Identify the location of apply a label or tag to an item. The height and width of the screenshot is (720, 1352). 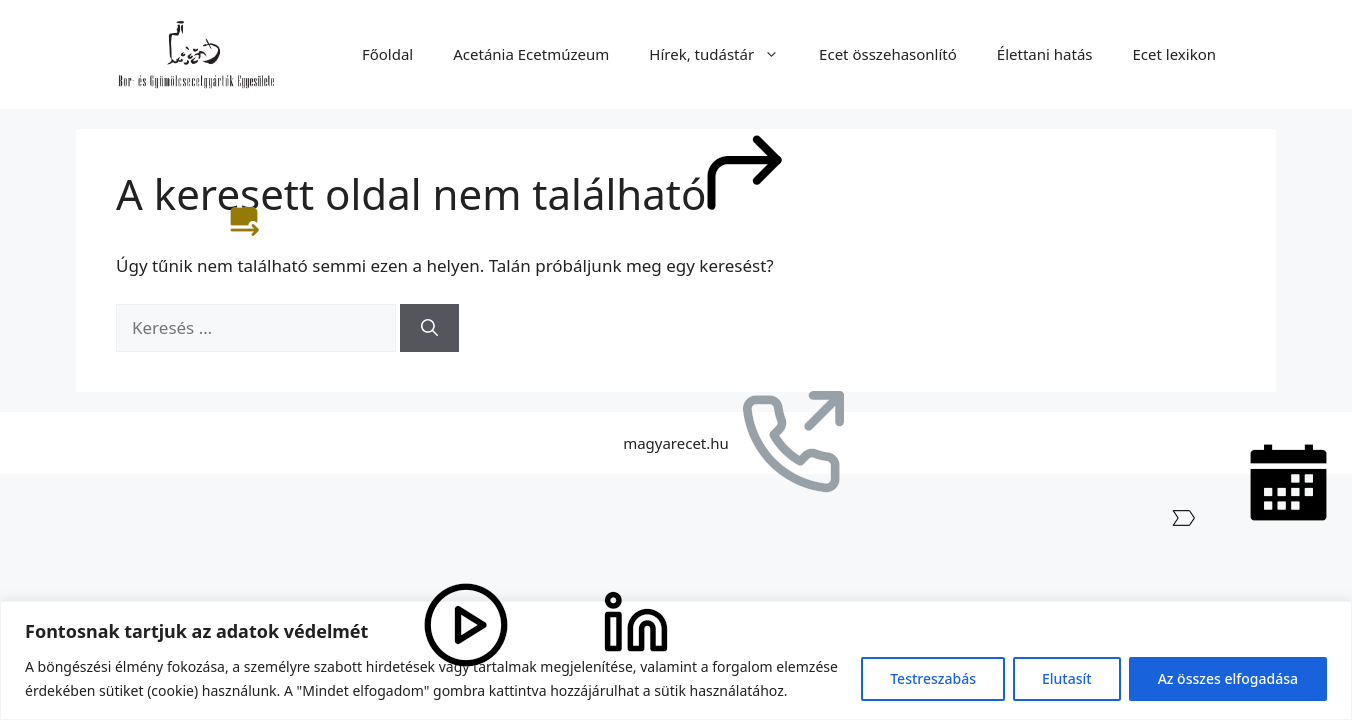
(1183, 518).